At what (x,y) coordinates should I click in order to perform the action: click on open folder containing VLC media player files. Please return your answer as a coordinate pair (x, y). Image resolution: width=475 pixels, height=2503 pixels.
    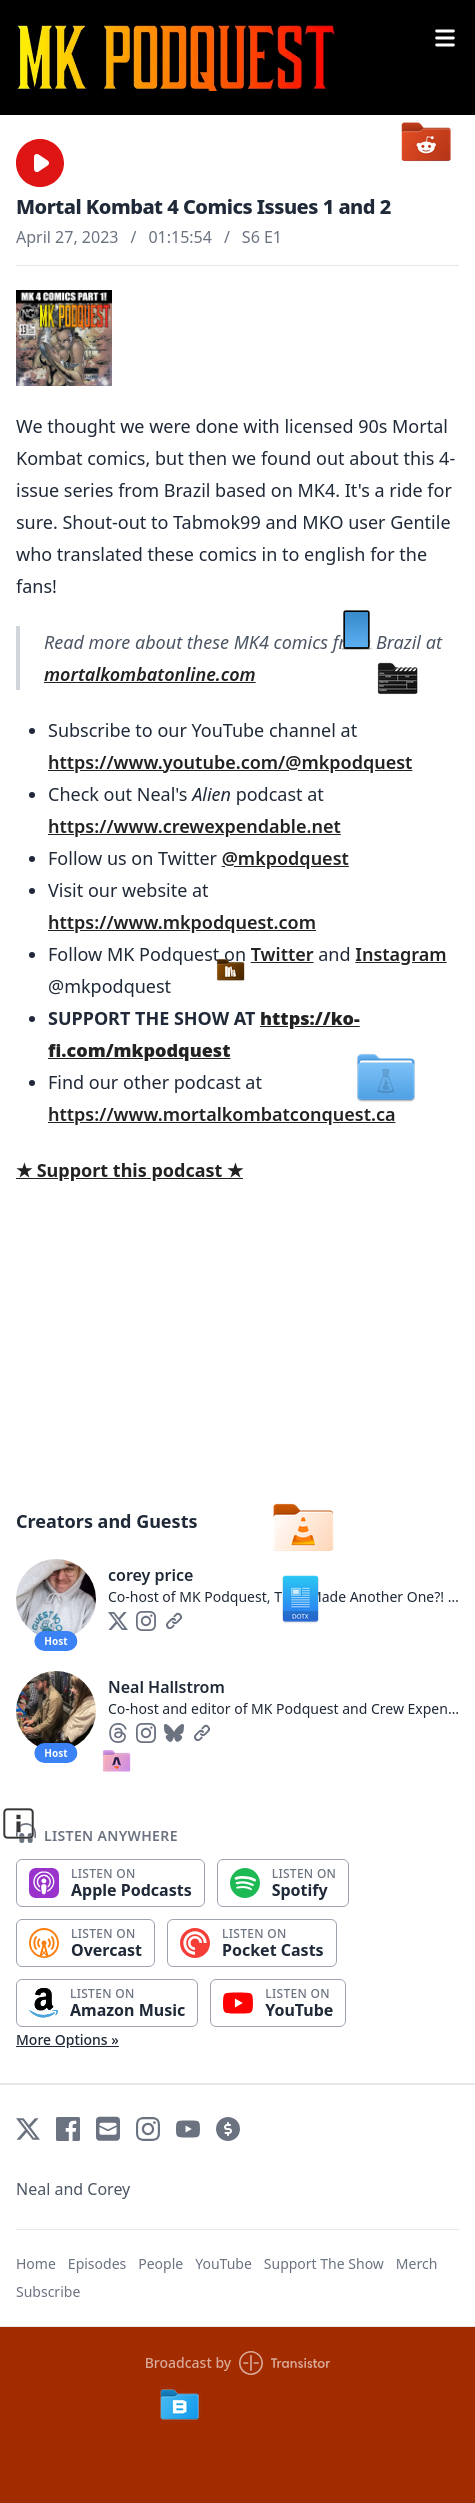
    Looking at the image, I should click on (303, 1529).